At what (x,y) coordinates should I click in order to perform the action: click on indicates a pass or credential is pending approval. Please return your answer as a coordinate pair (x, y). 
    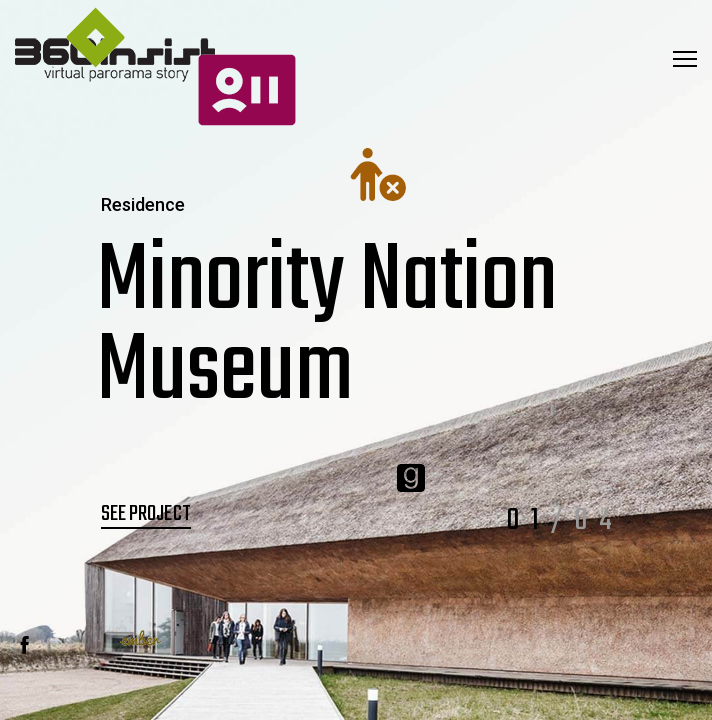
    Looking at the image, I should click on (247, 90).